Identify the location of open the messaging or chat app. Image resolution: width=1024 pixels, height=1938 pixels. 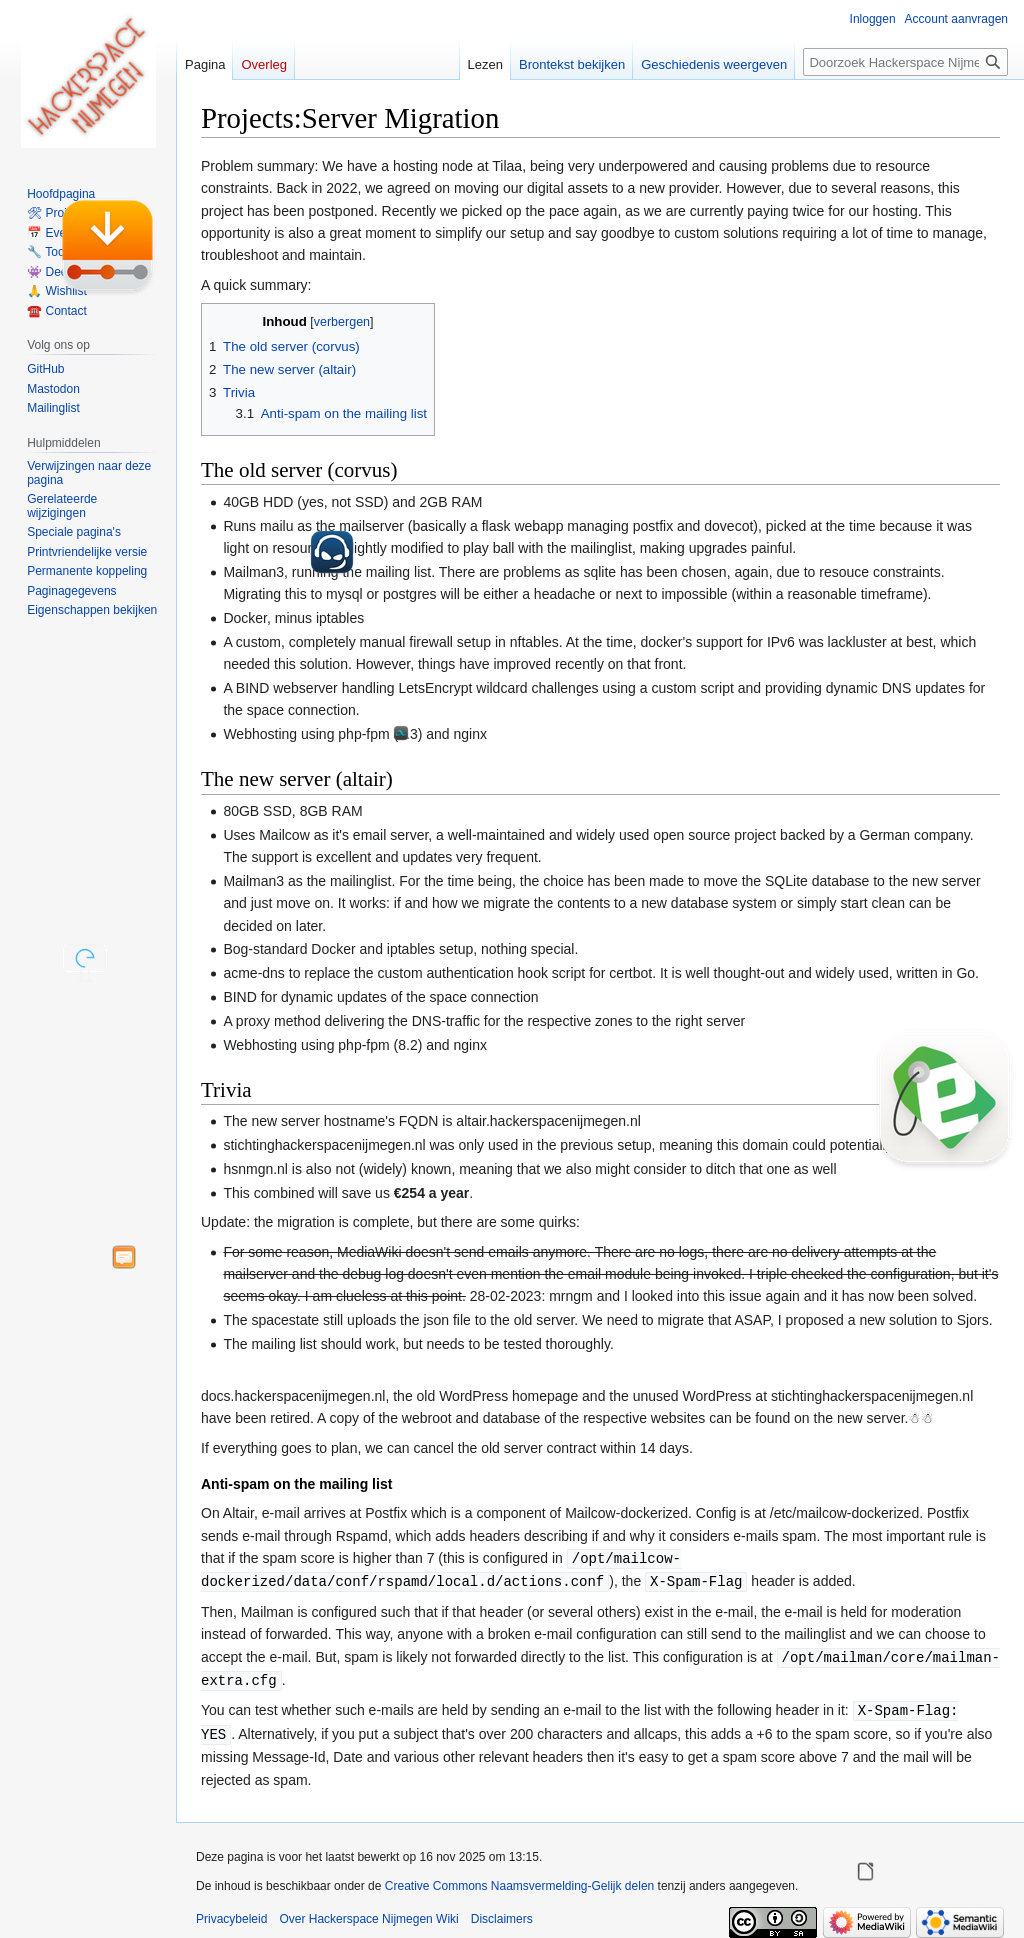
(124, 1257).